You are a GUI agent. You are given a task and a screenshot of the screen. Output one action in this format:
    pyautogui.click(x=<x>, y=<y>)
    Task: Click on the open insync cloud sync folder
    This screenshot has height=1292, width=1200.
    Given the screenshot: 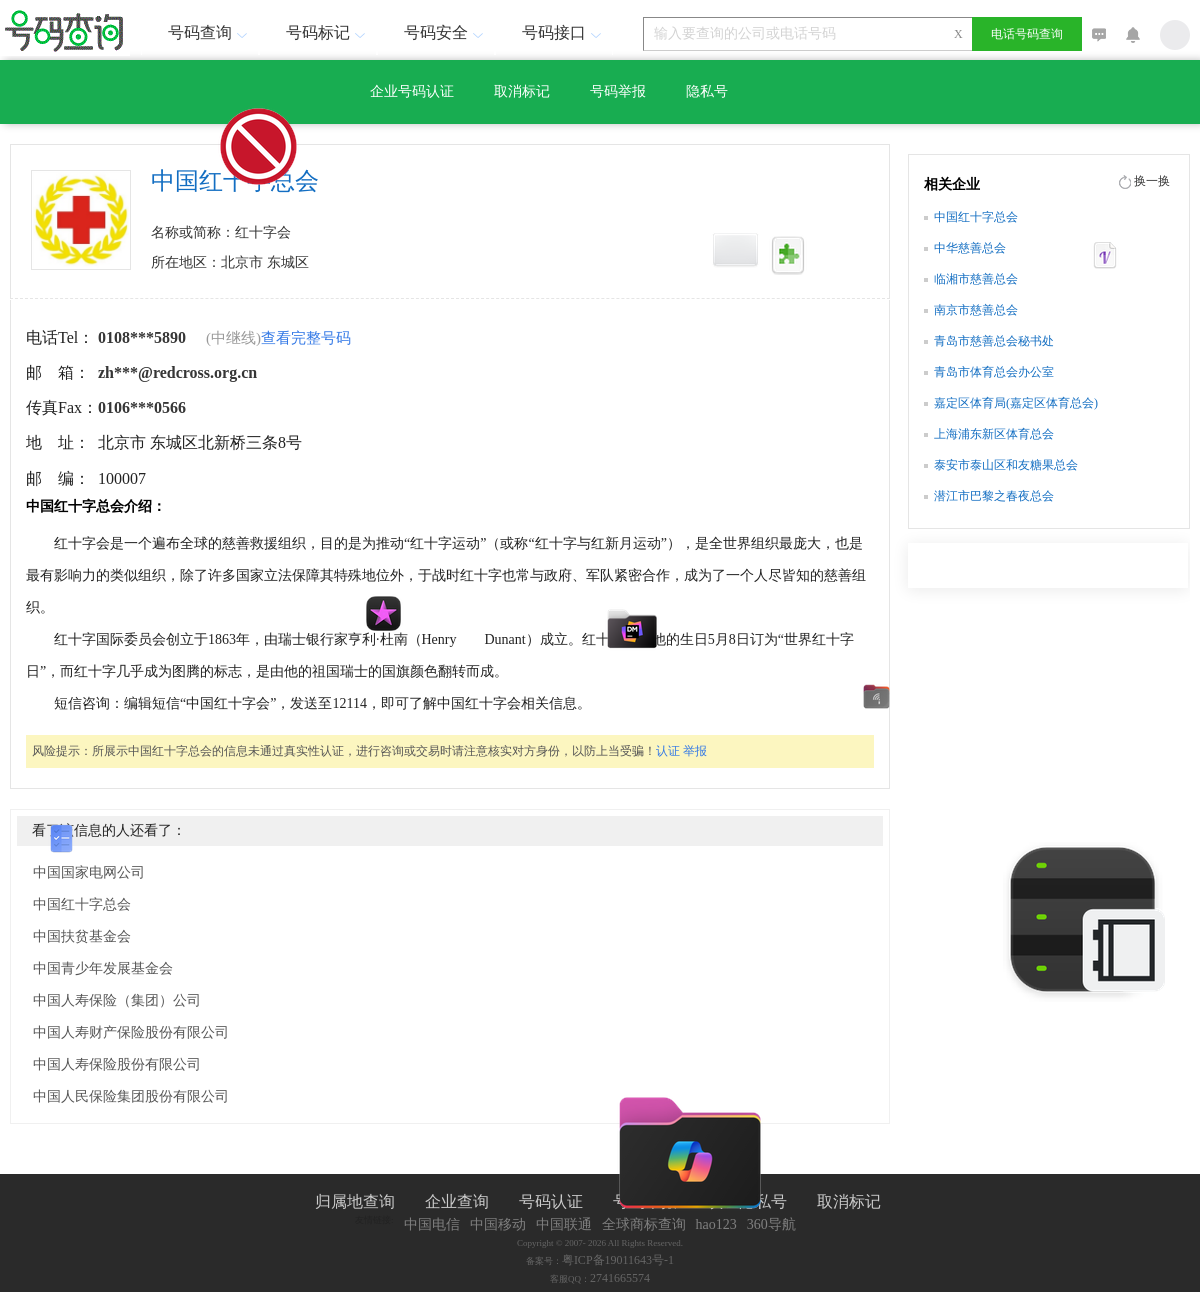 What is the action you would take?
    pyautogui.click(x=876, y=696)
    